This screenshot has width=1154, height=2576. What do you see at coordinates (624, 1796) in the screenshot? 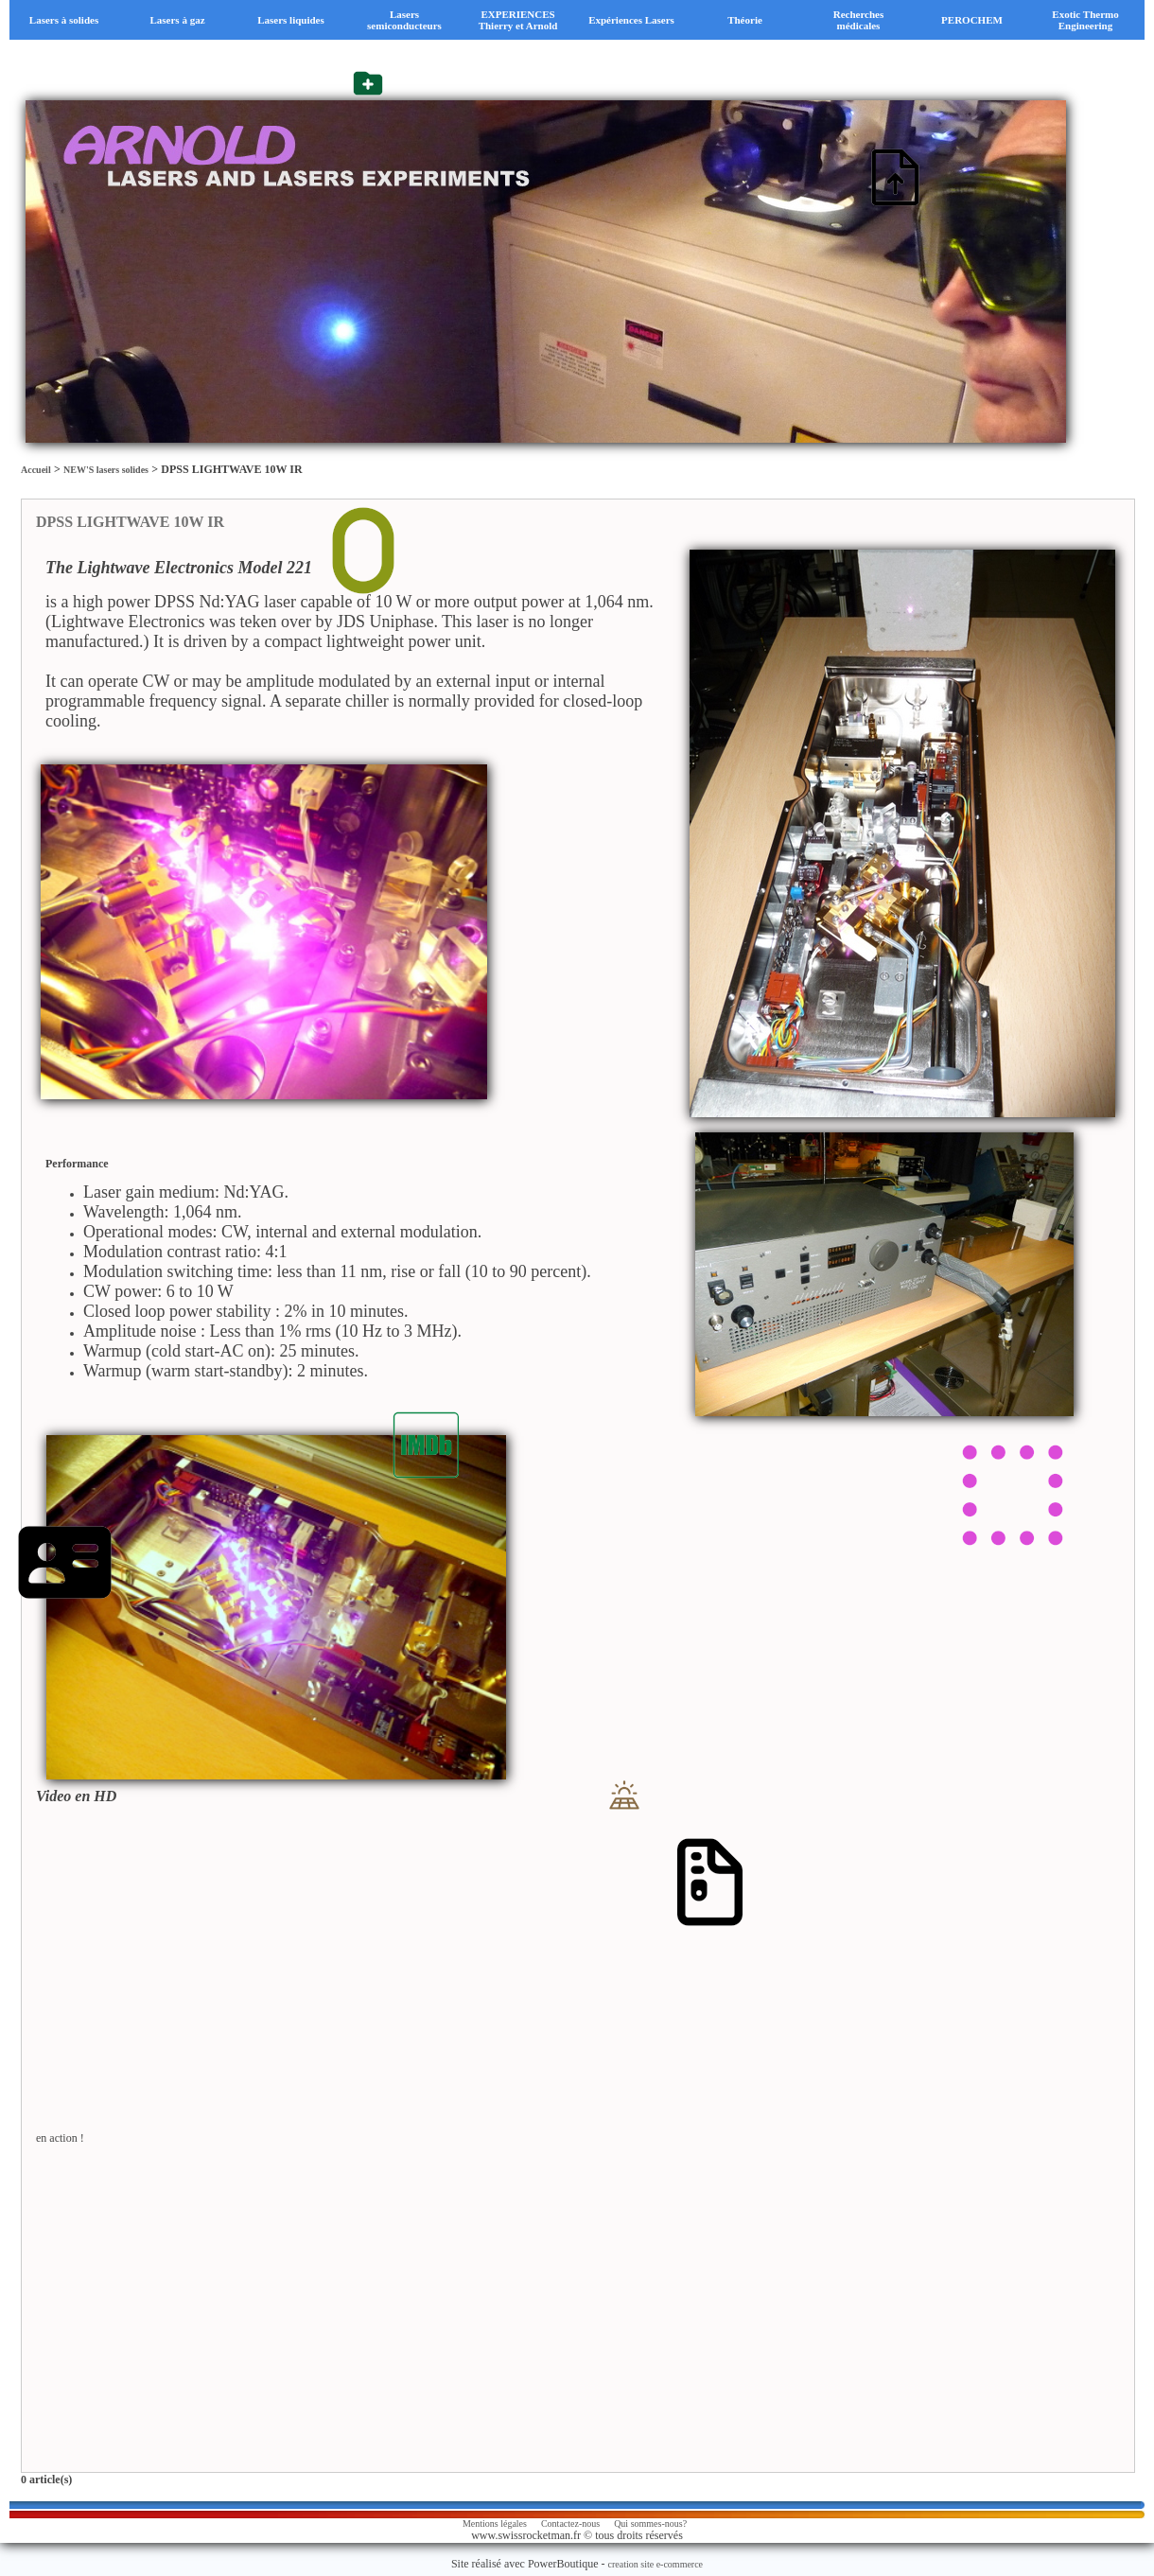
I see `view solar energy or panel status` at bounding box center [624, 1796].